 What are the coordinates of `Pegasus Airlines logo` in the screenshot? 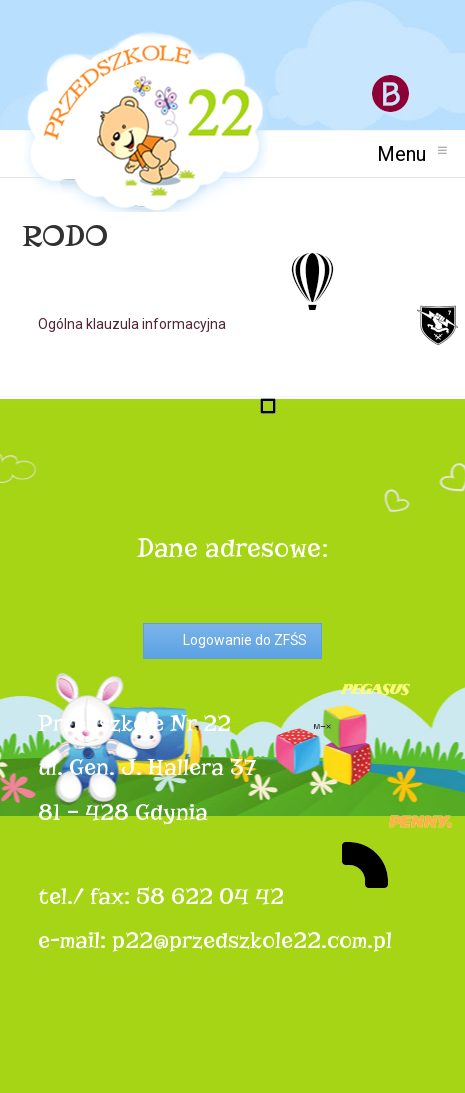 It's located at (375, 689).